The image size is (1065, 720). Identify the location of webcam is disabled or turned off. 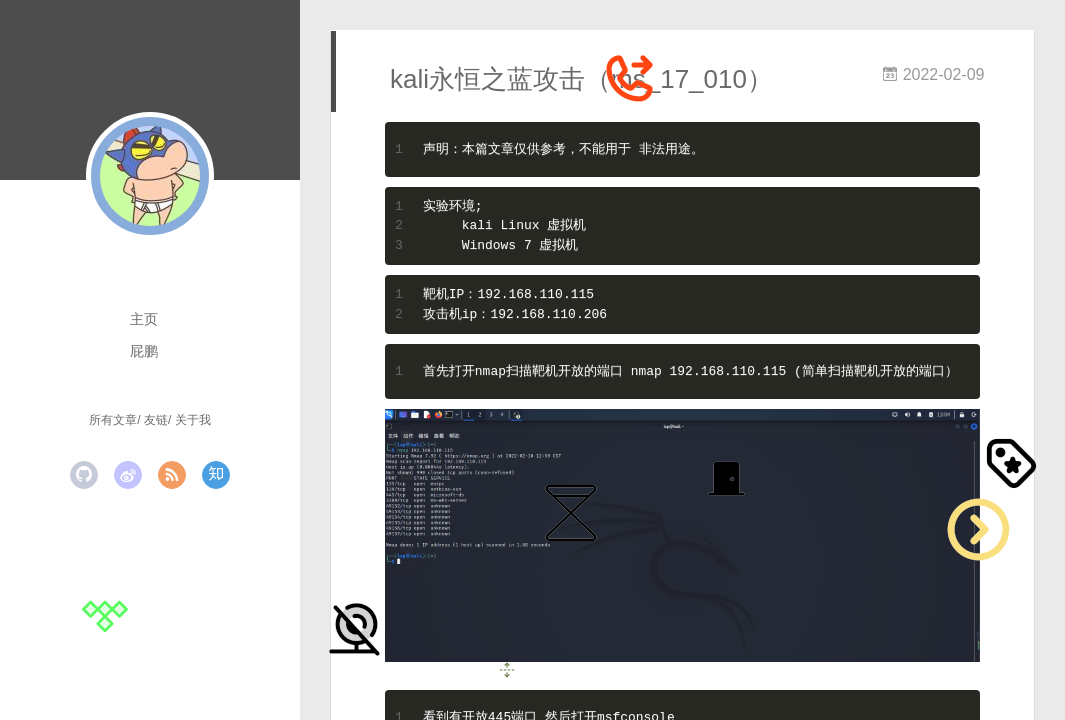
(356, 630).